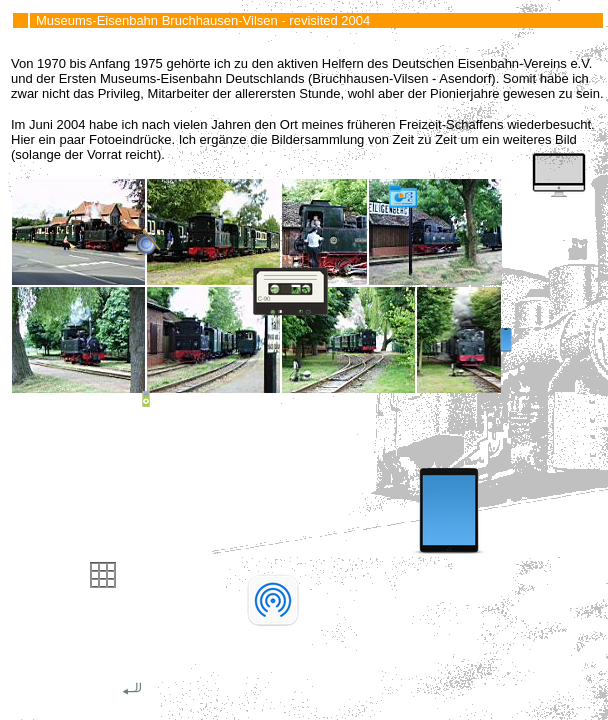 The image size is (608, 720). I want to click on share files wirelessly with nearby Apple devices, so click(273, 600).